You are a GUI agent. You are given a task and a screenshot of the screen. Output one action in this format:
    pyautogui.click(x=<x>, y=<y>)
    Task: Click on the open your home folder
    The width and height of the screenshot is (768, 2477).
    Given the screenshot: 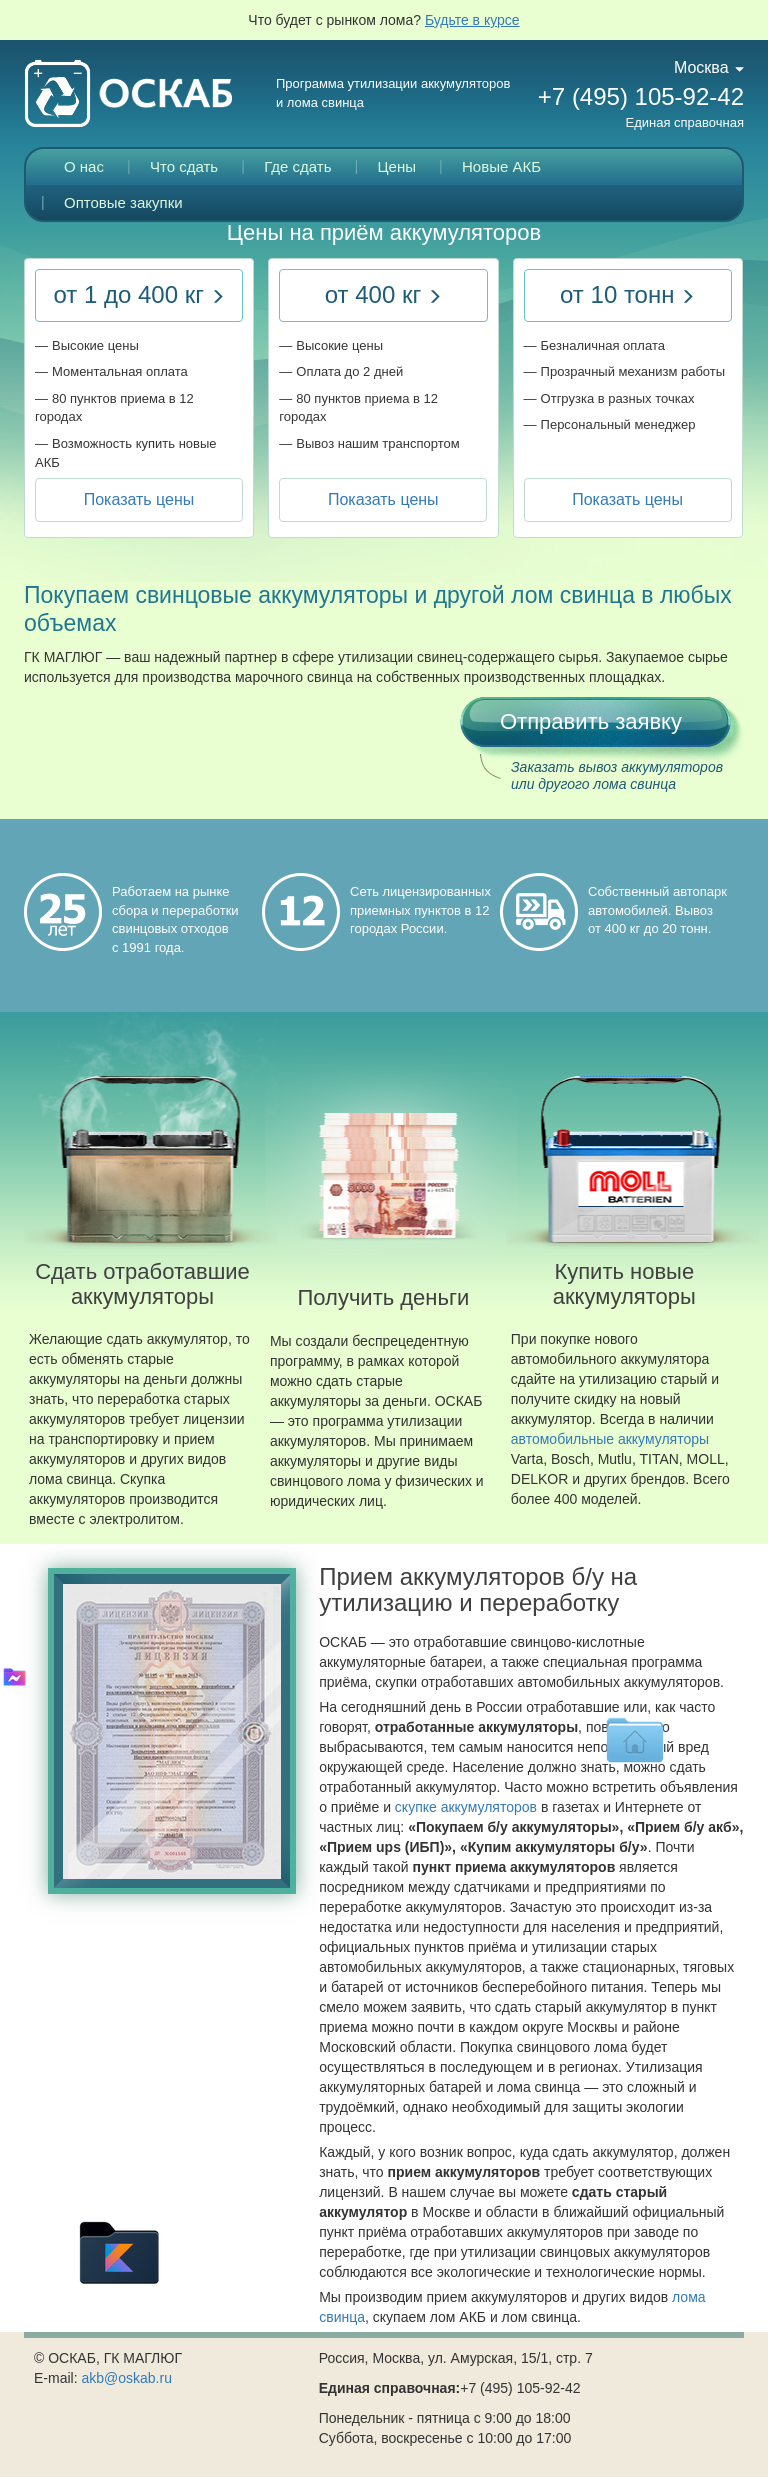 What is the action you would take?
    pyautogui.click(x=635, y=1740)
    